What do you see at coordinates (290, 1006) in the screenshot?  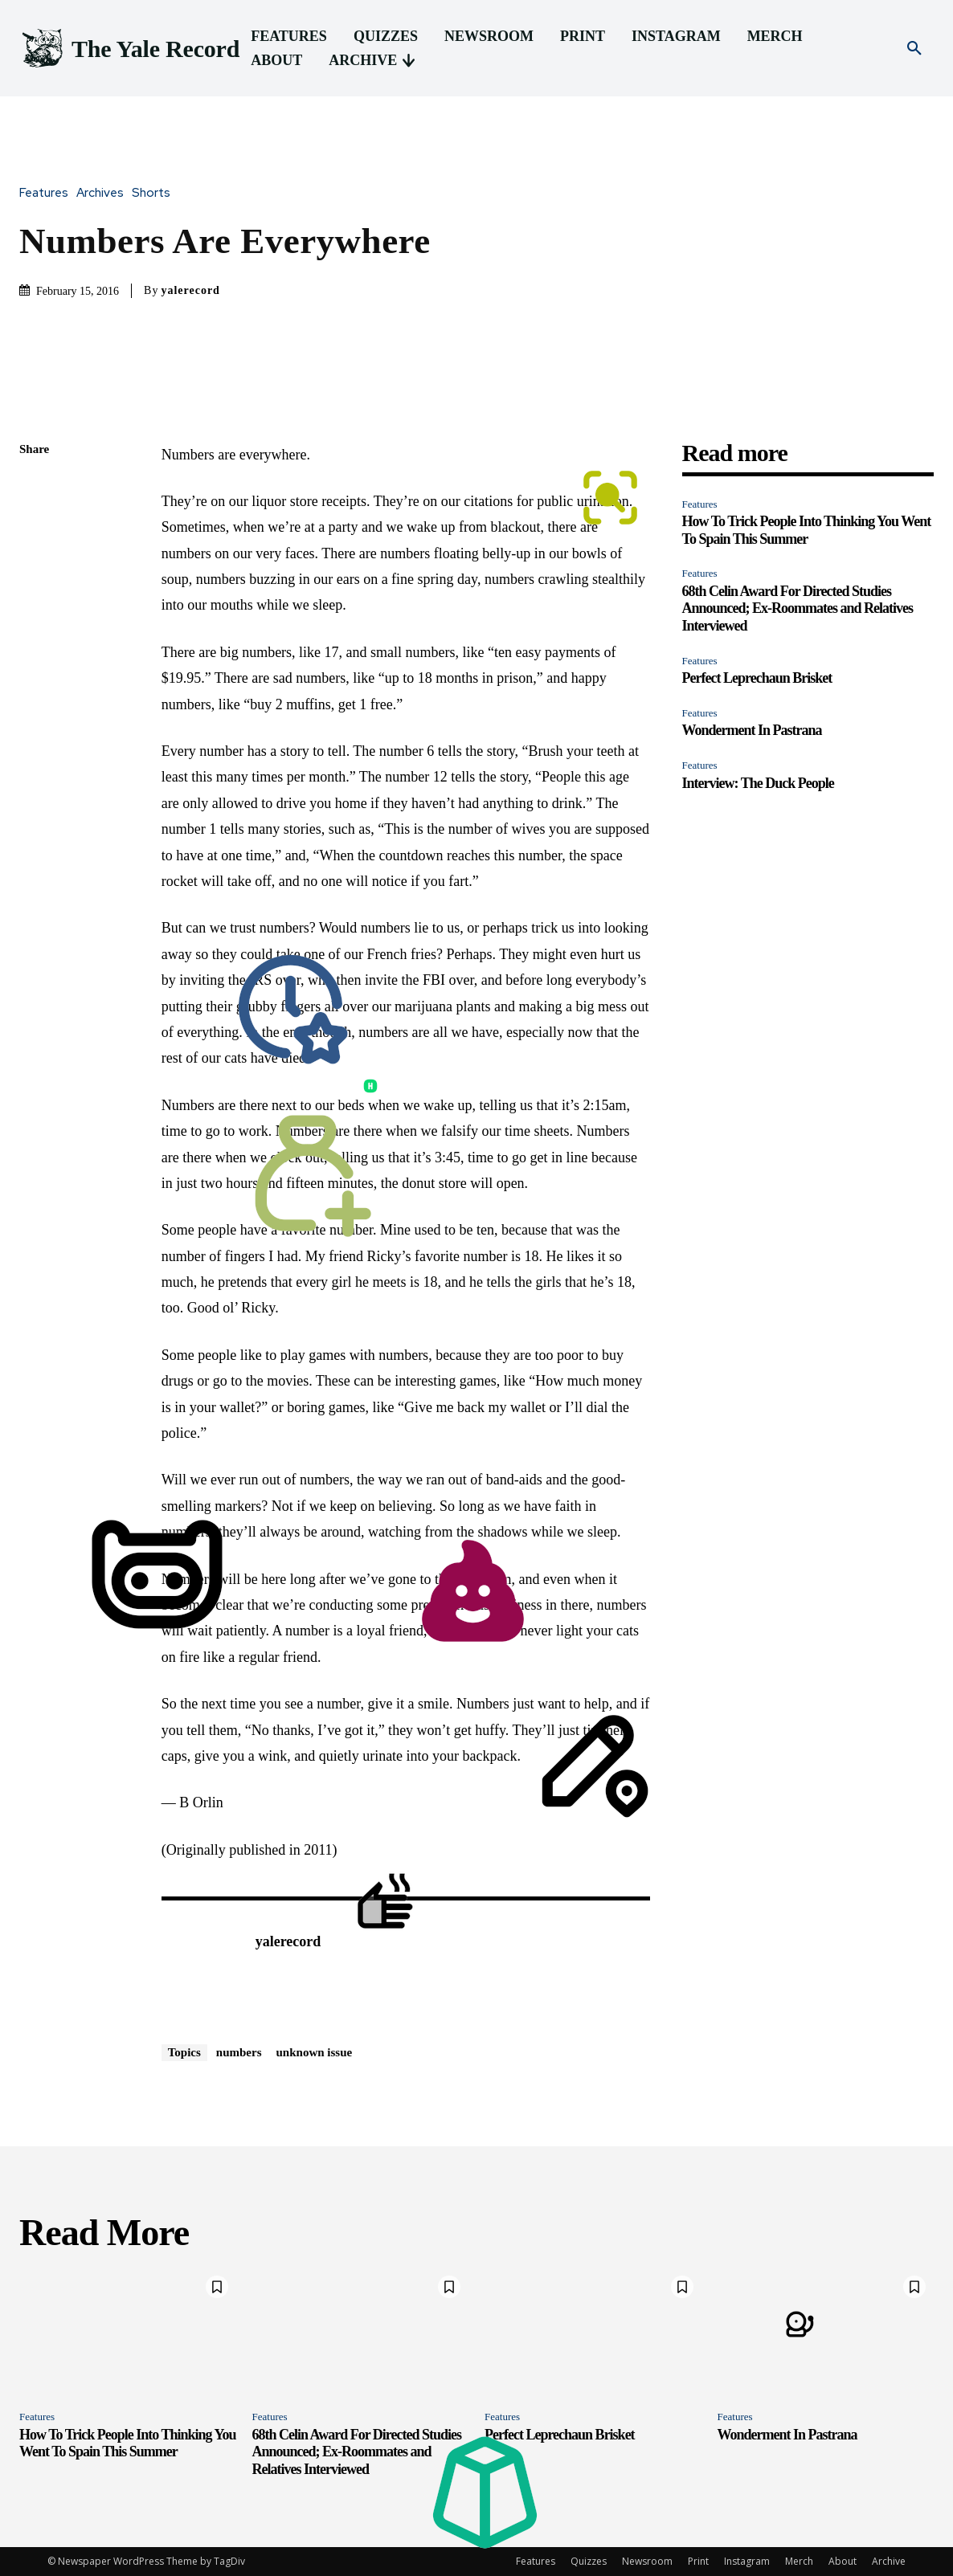 I see `add event to favorites` at bounding box center [290, 1006].